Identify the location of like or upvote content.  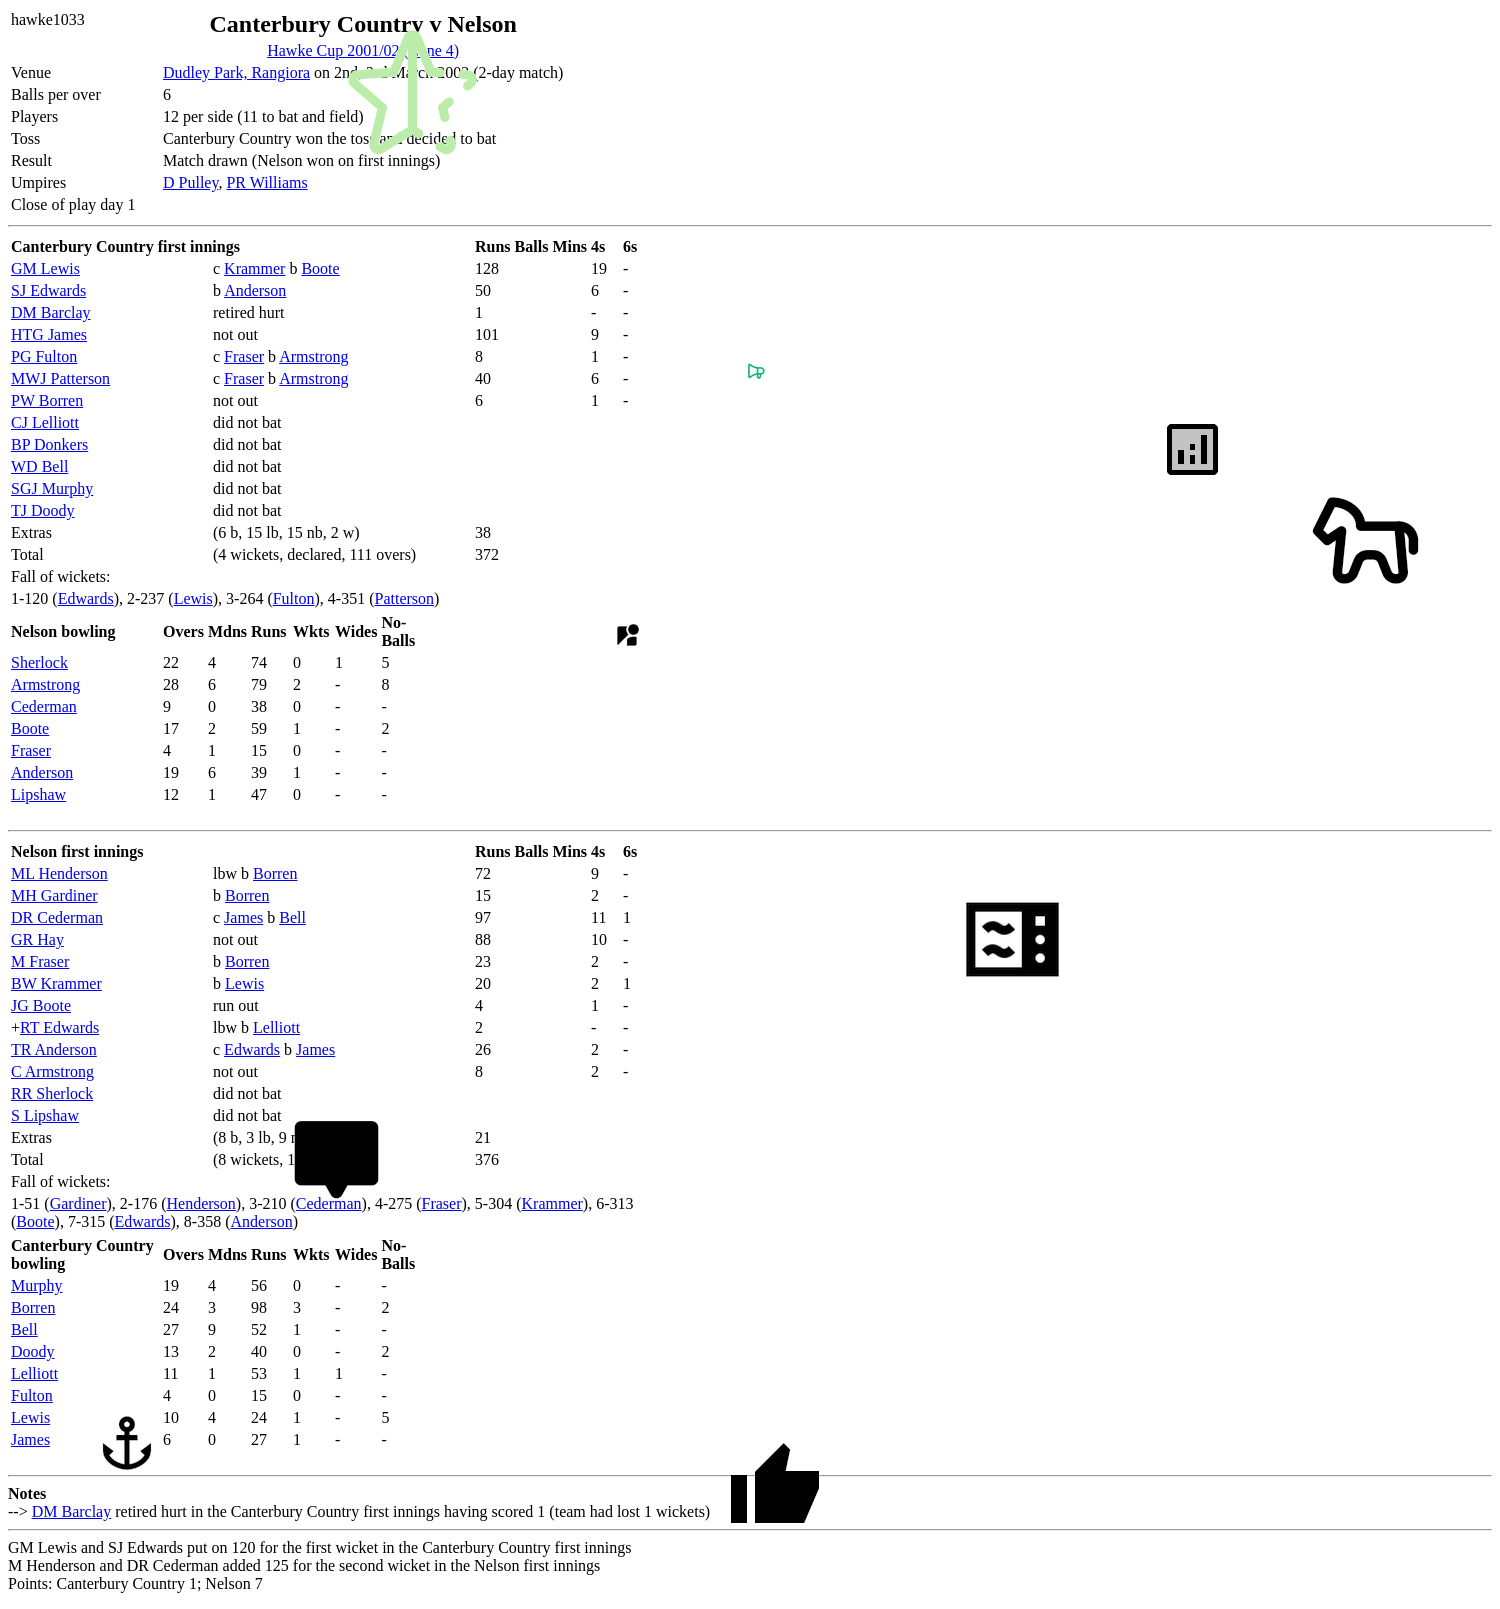
(775, 1487).